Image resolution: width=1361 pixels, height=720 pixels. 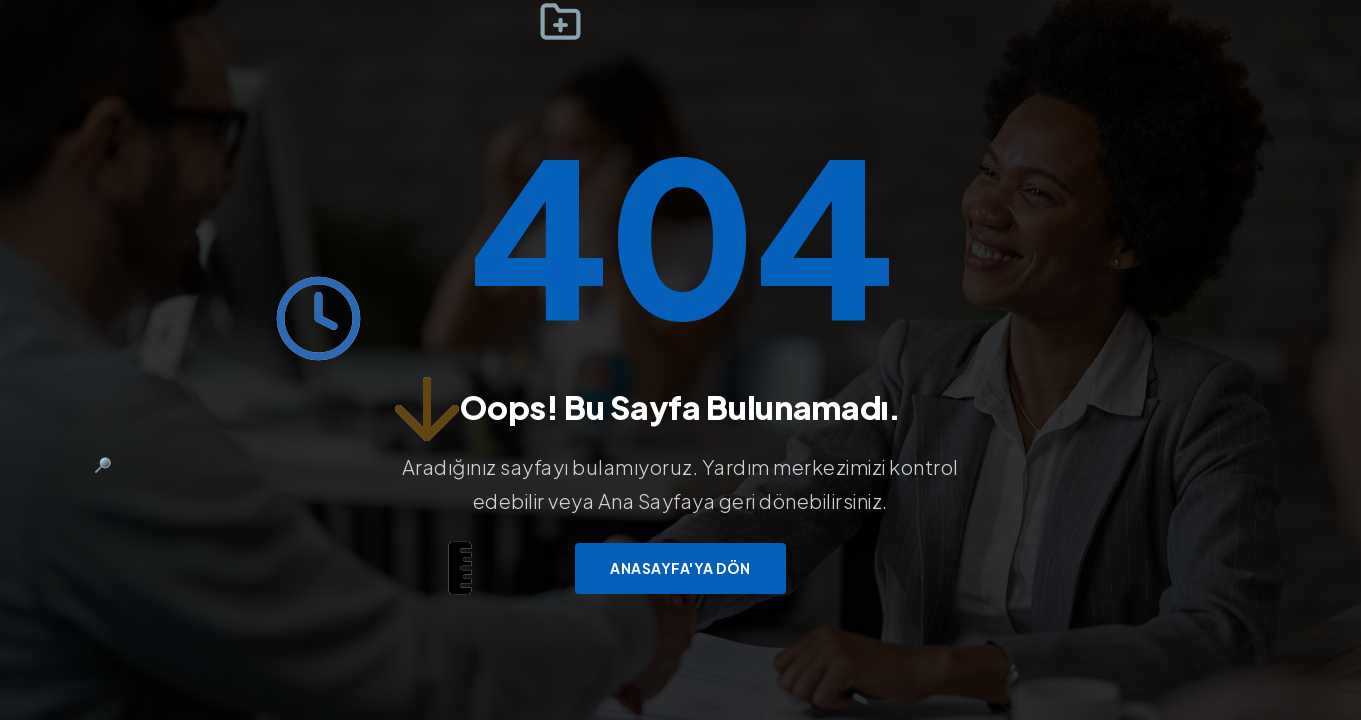 I want to click on search for content or files, so click(x=103, y=465).